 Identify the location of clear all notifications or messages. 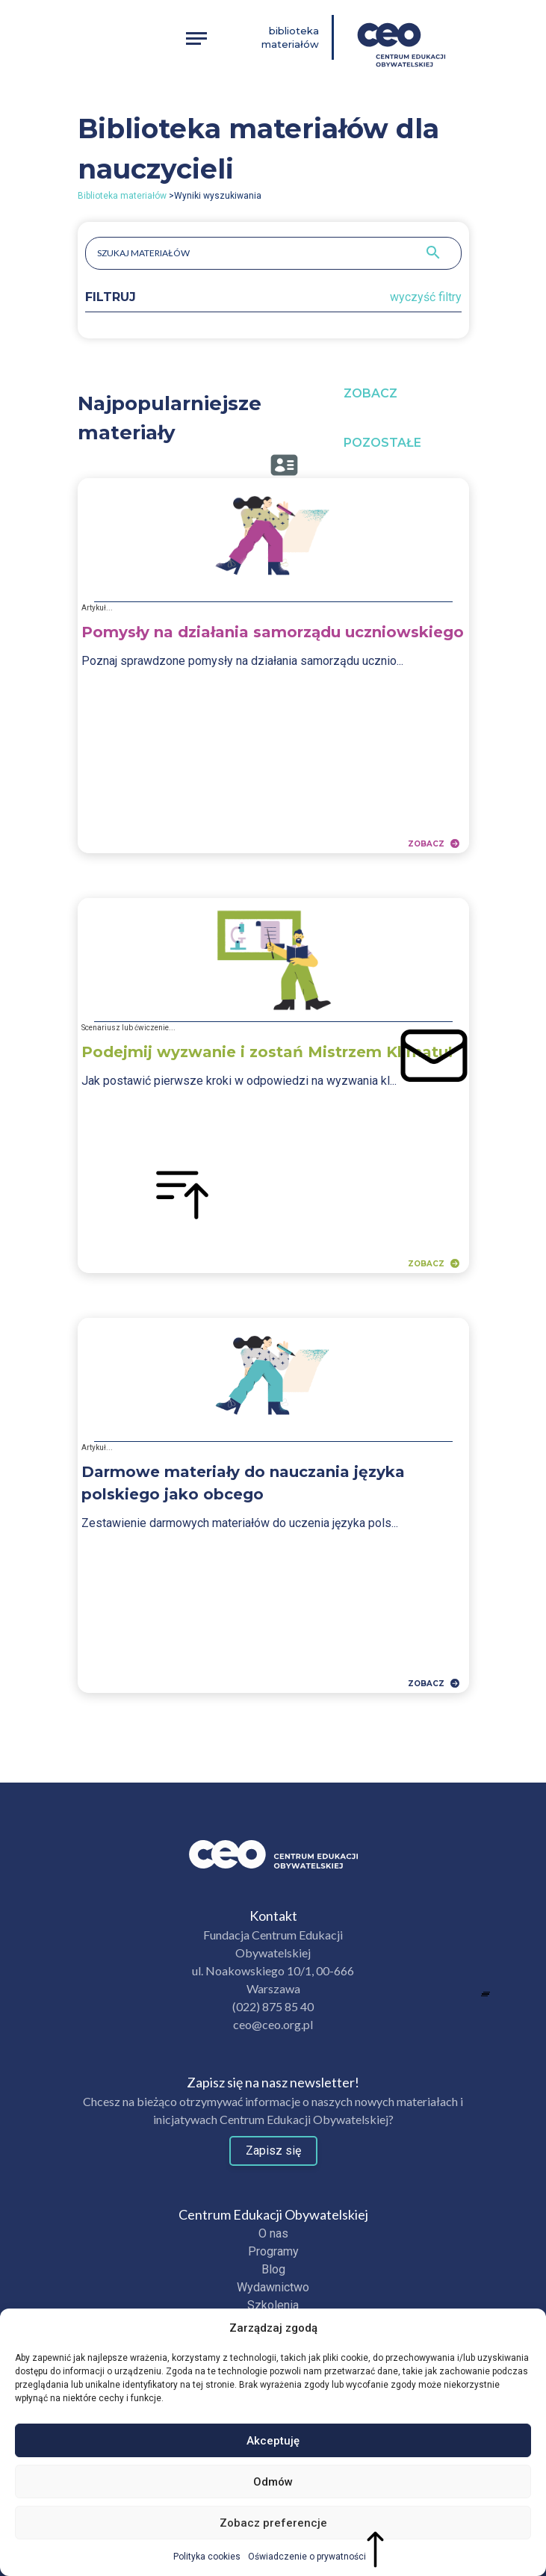
(485, 1994).